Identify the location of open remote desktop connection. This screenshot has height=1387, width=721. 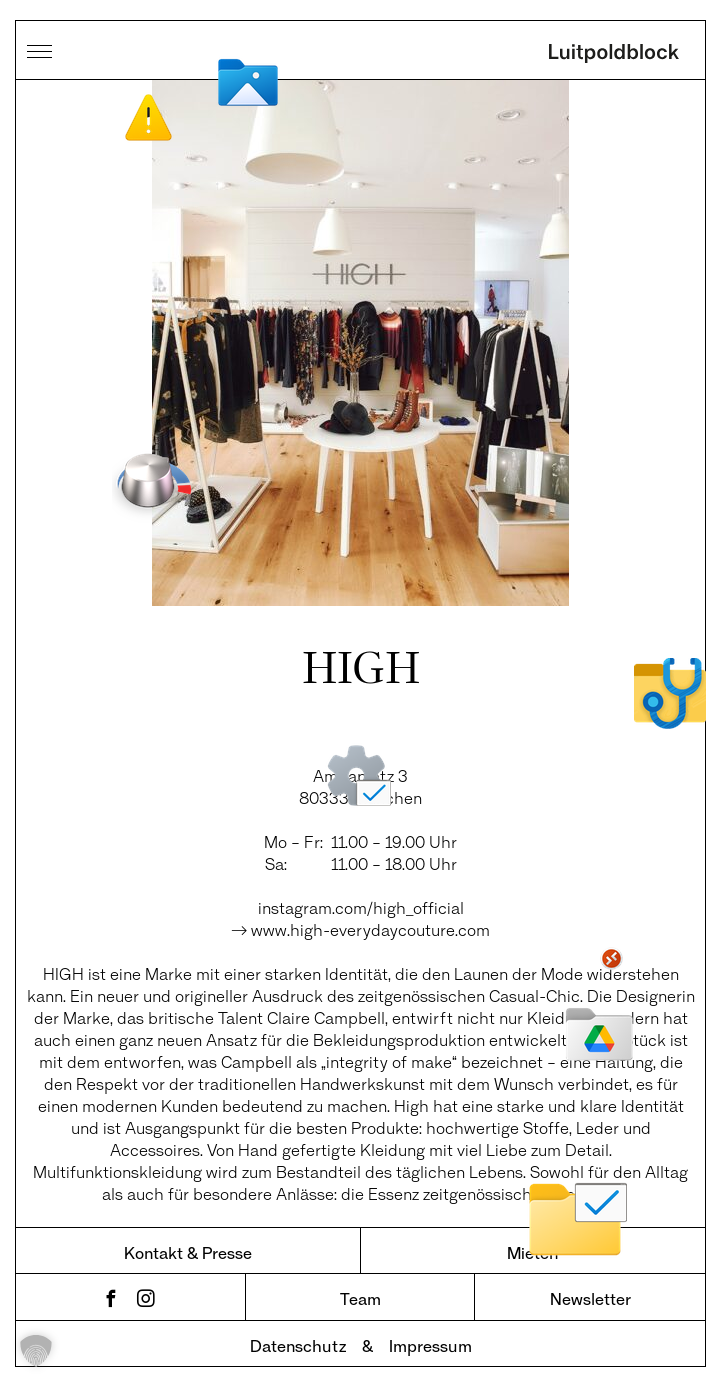
(611, 958).